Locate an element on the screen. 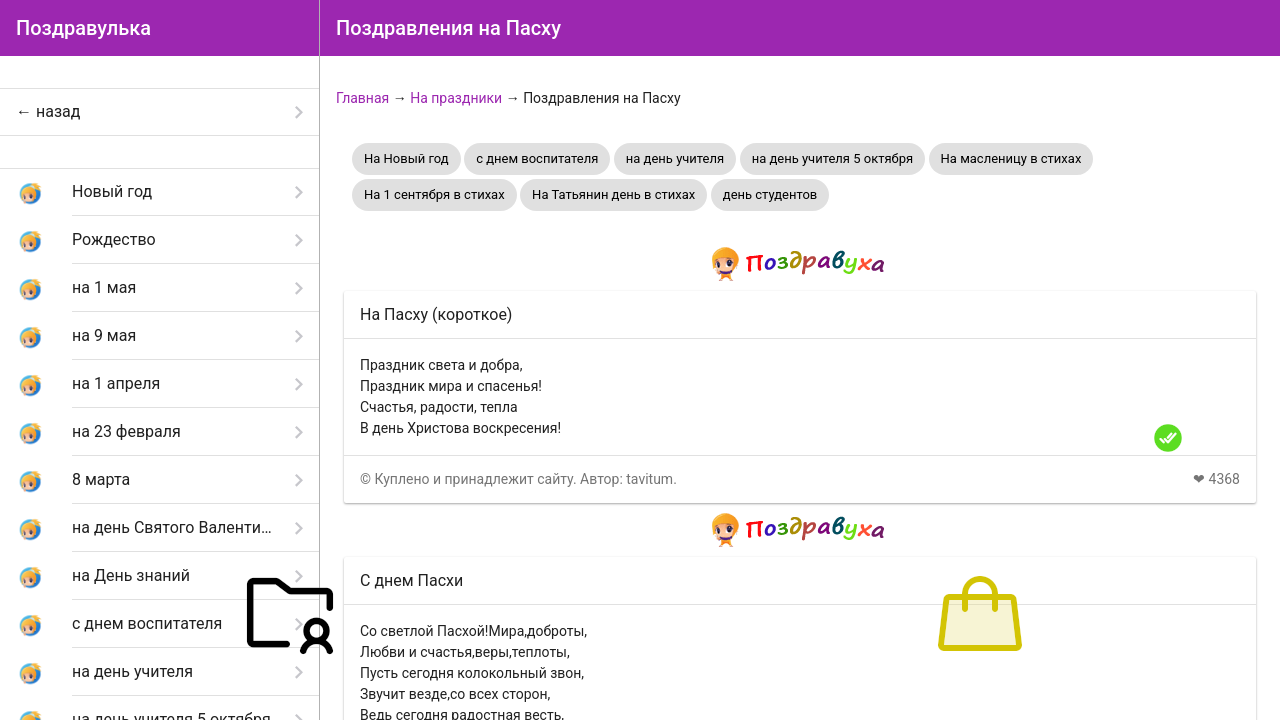 The height and width of the screenshot is (720, 1280). view your shopping bag is located at coordinates (980, 618).